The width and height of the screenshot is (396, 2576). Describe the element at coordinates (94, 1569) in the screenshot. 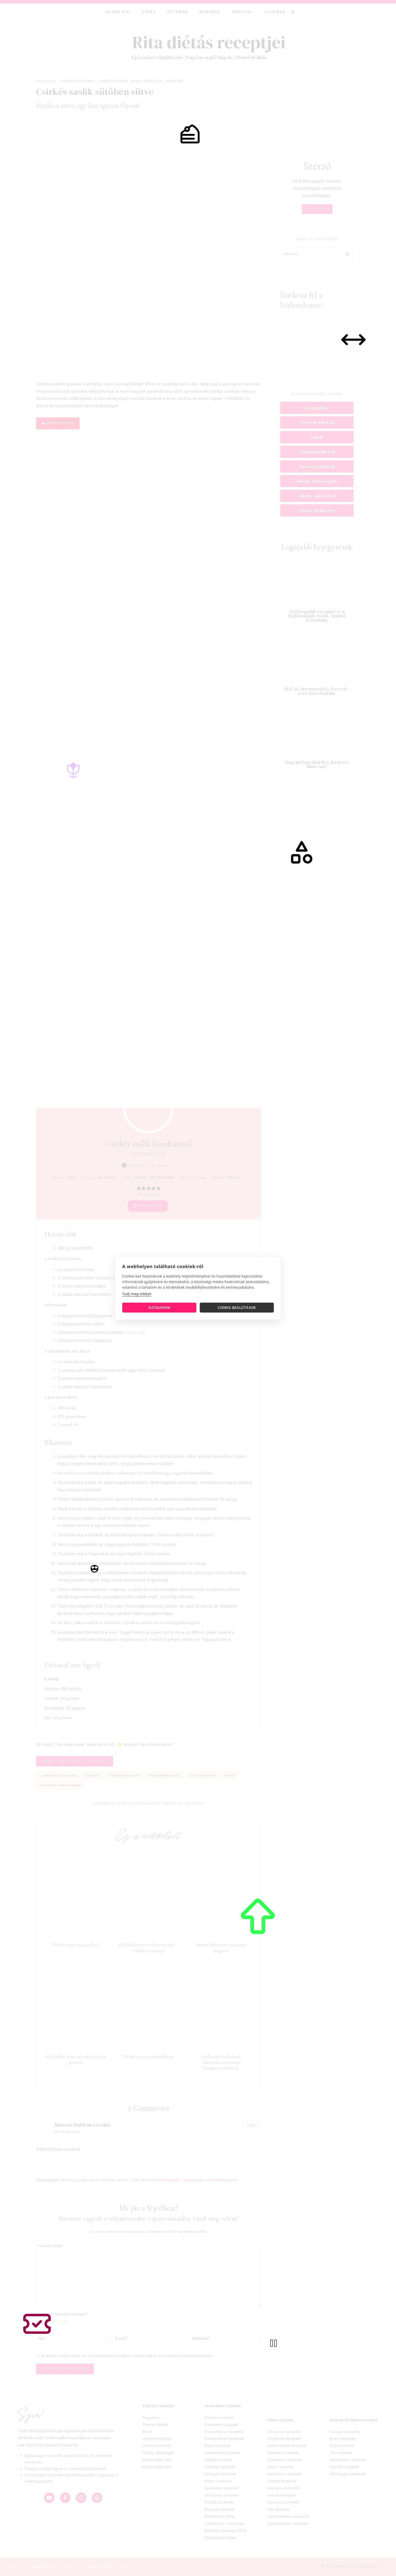

I see `react with love or adoration` at that location.